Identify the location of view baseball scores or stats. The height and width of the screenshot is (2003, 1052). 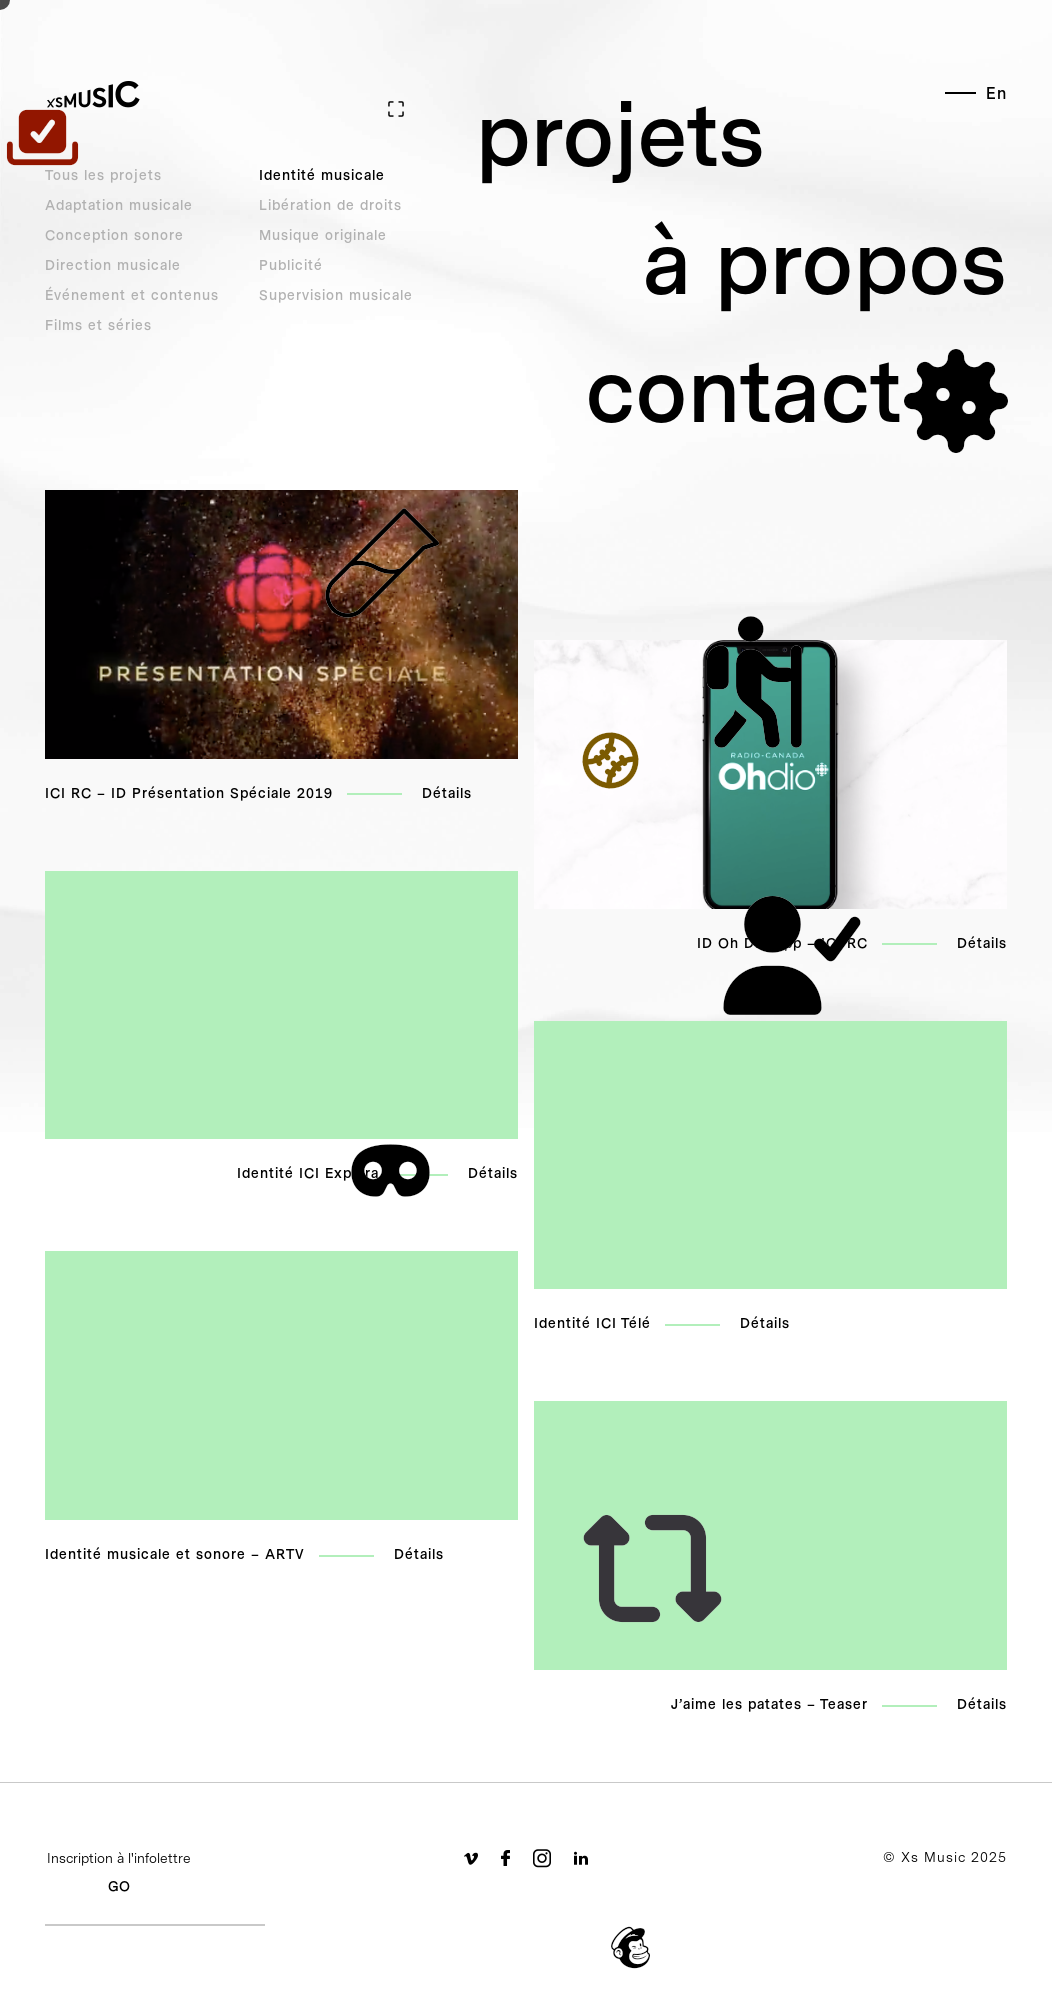
(610, 760).